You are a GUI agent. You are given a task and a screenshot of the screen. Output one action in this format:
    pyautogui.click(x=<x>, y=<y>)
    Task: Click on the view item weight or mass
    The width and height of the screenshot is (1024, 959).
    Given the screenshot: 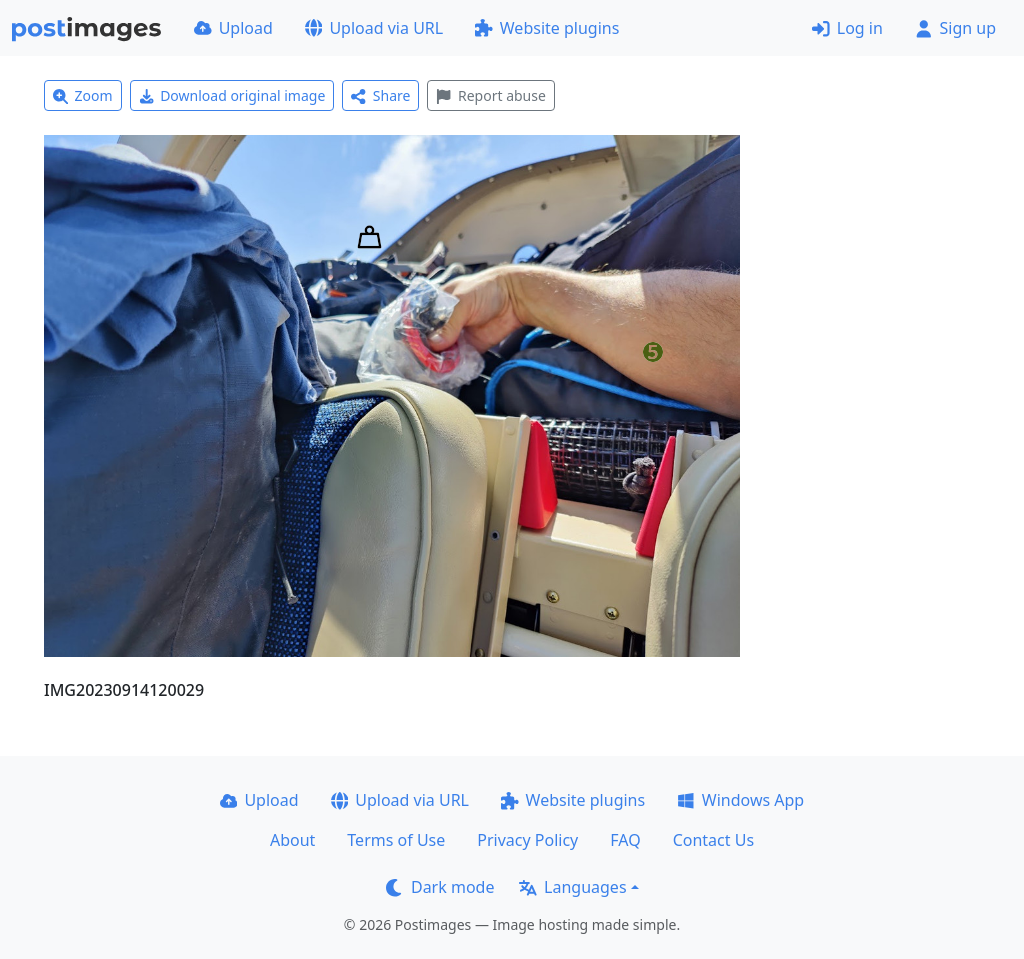 What is the action you would take?
    pyautogui.click(x=369, y=237)
    